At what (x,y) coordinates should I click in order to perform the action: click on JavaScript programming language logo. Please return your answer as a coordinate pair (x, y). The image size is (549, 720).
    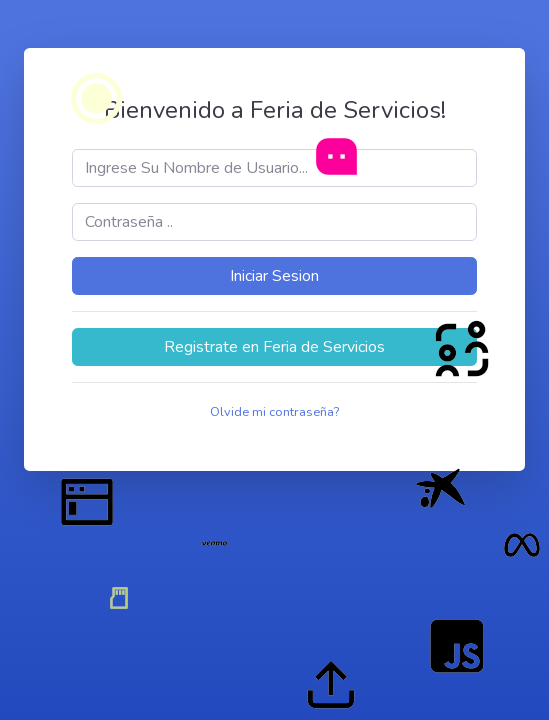
    Looking at the image, I should click on (457, 646).